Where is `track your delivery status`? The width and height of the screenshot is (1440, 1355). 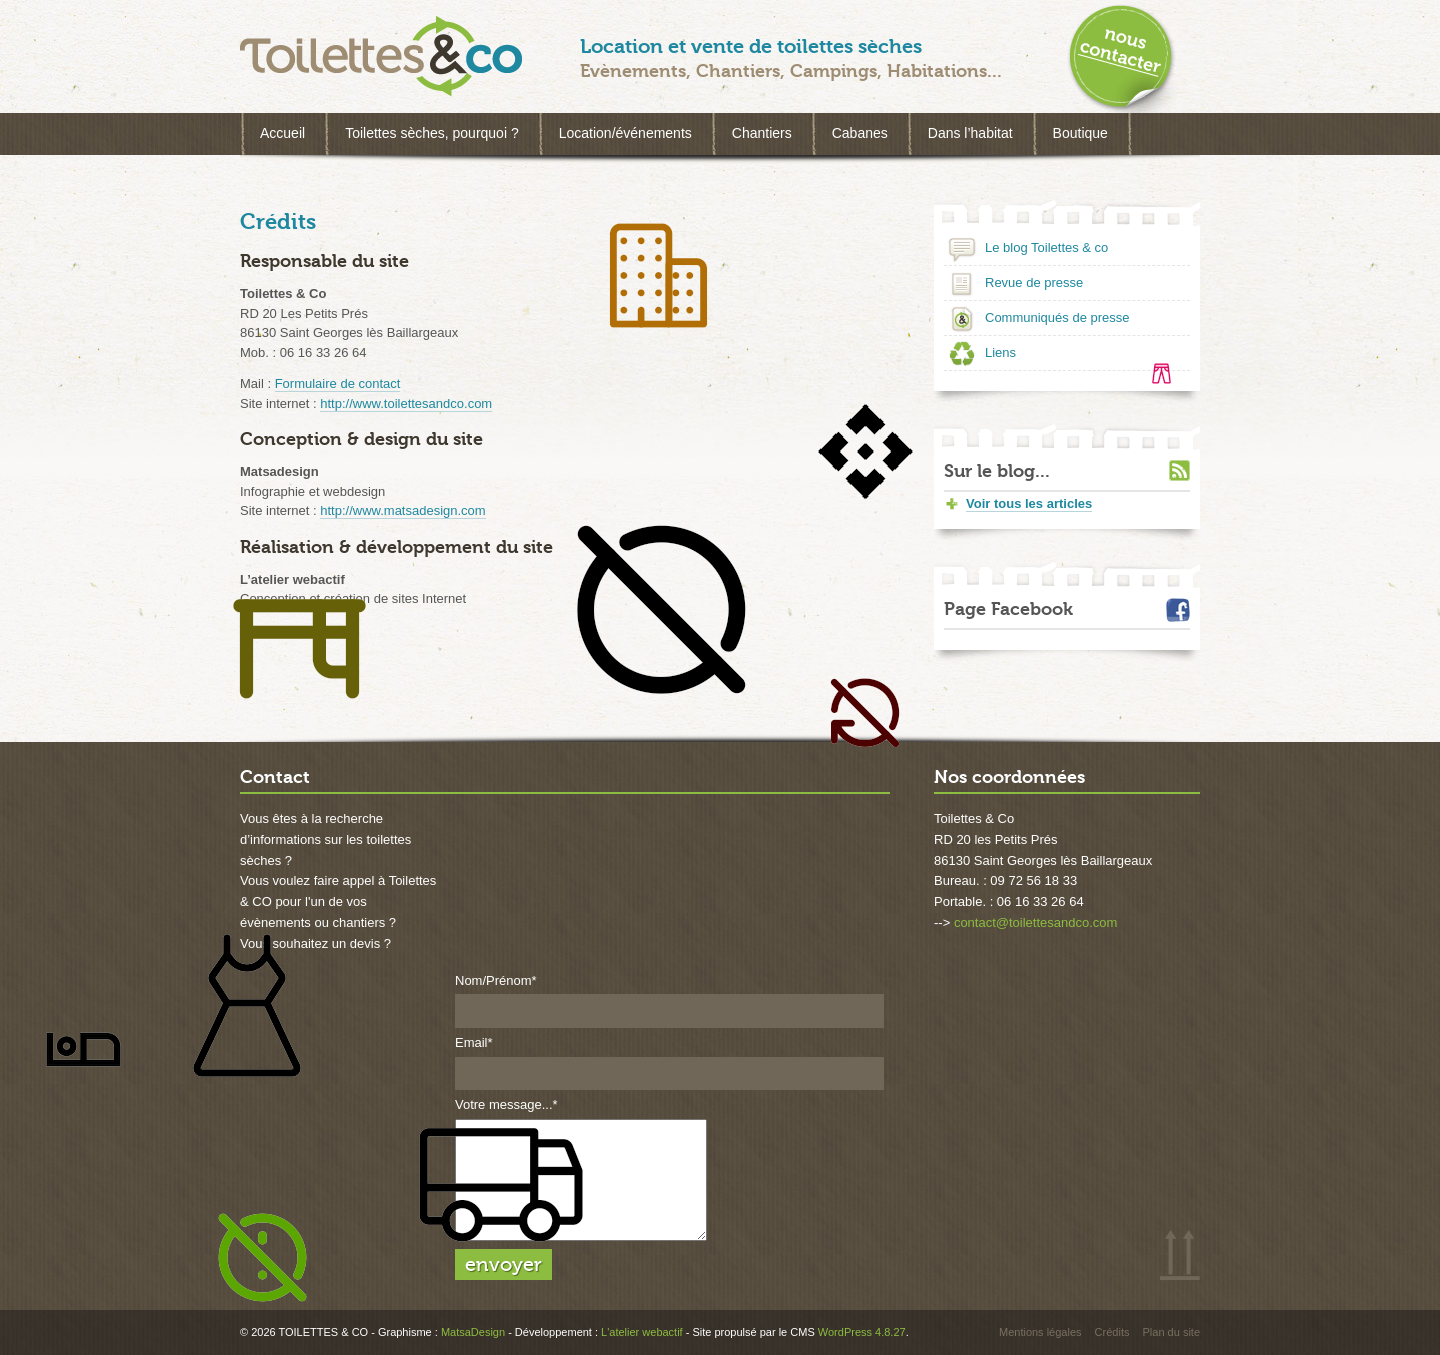 track your delivery status is located at coordinates (495, 1176).